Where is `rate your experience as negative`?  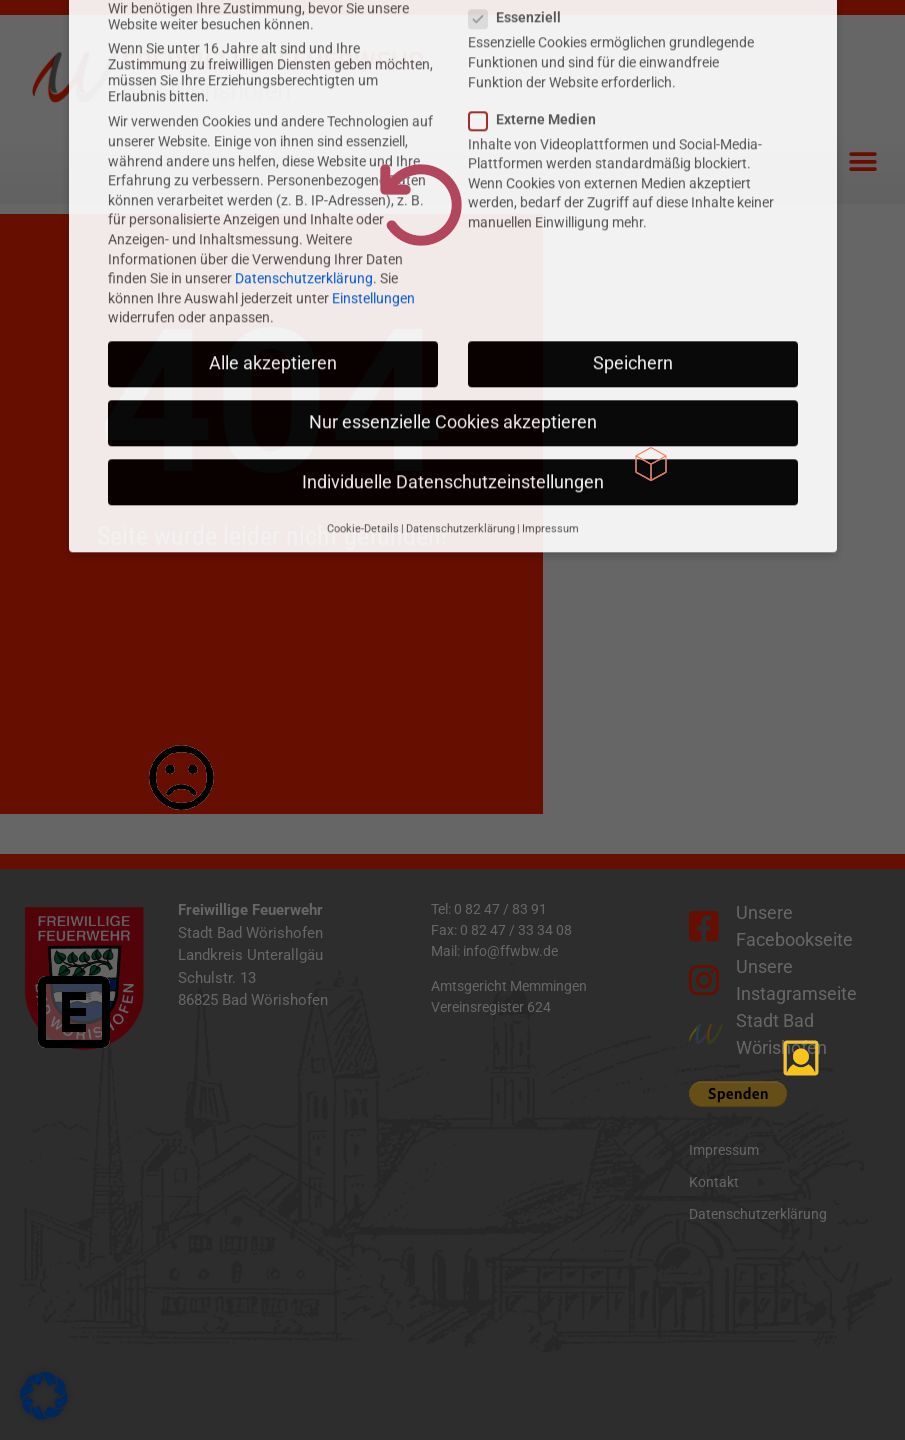
rate your experience as negative is located at coordinates (181, 777).